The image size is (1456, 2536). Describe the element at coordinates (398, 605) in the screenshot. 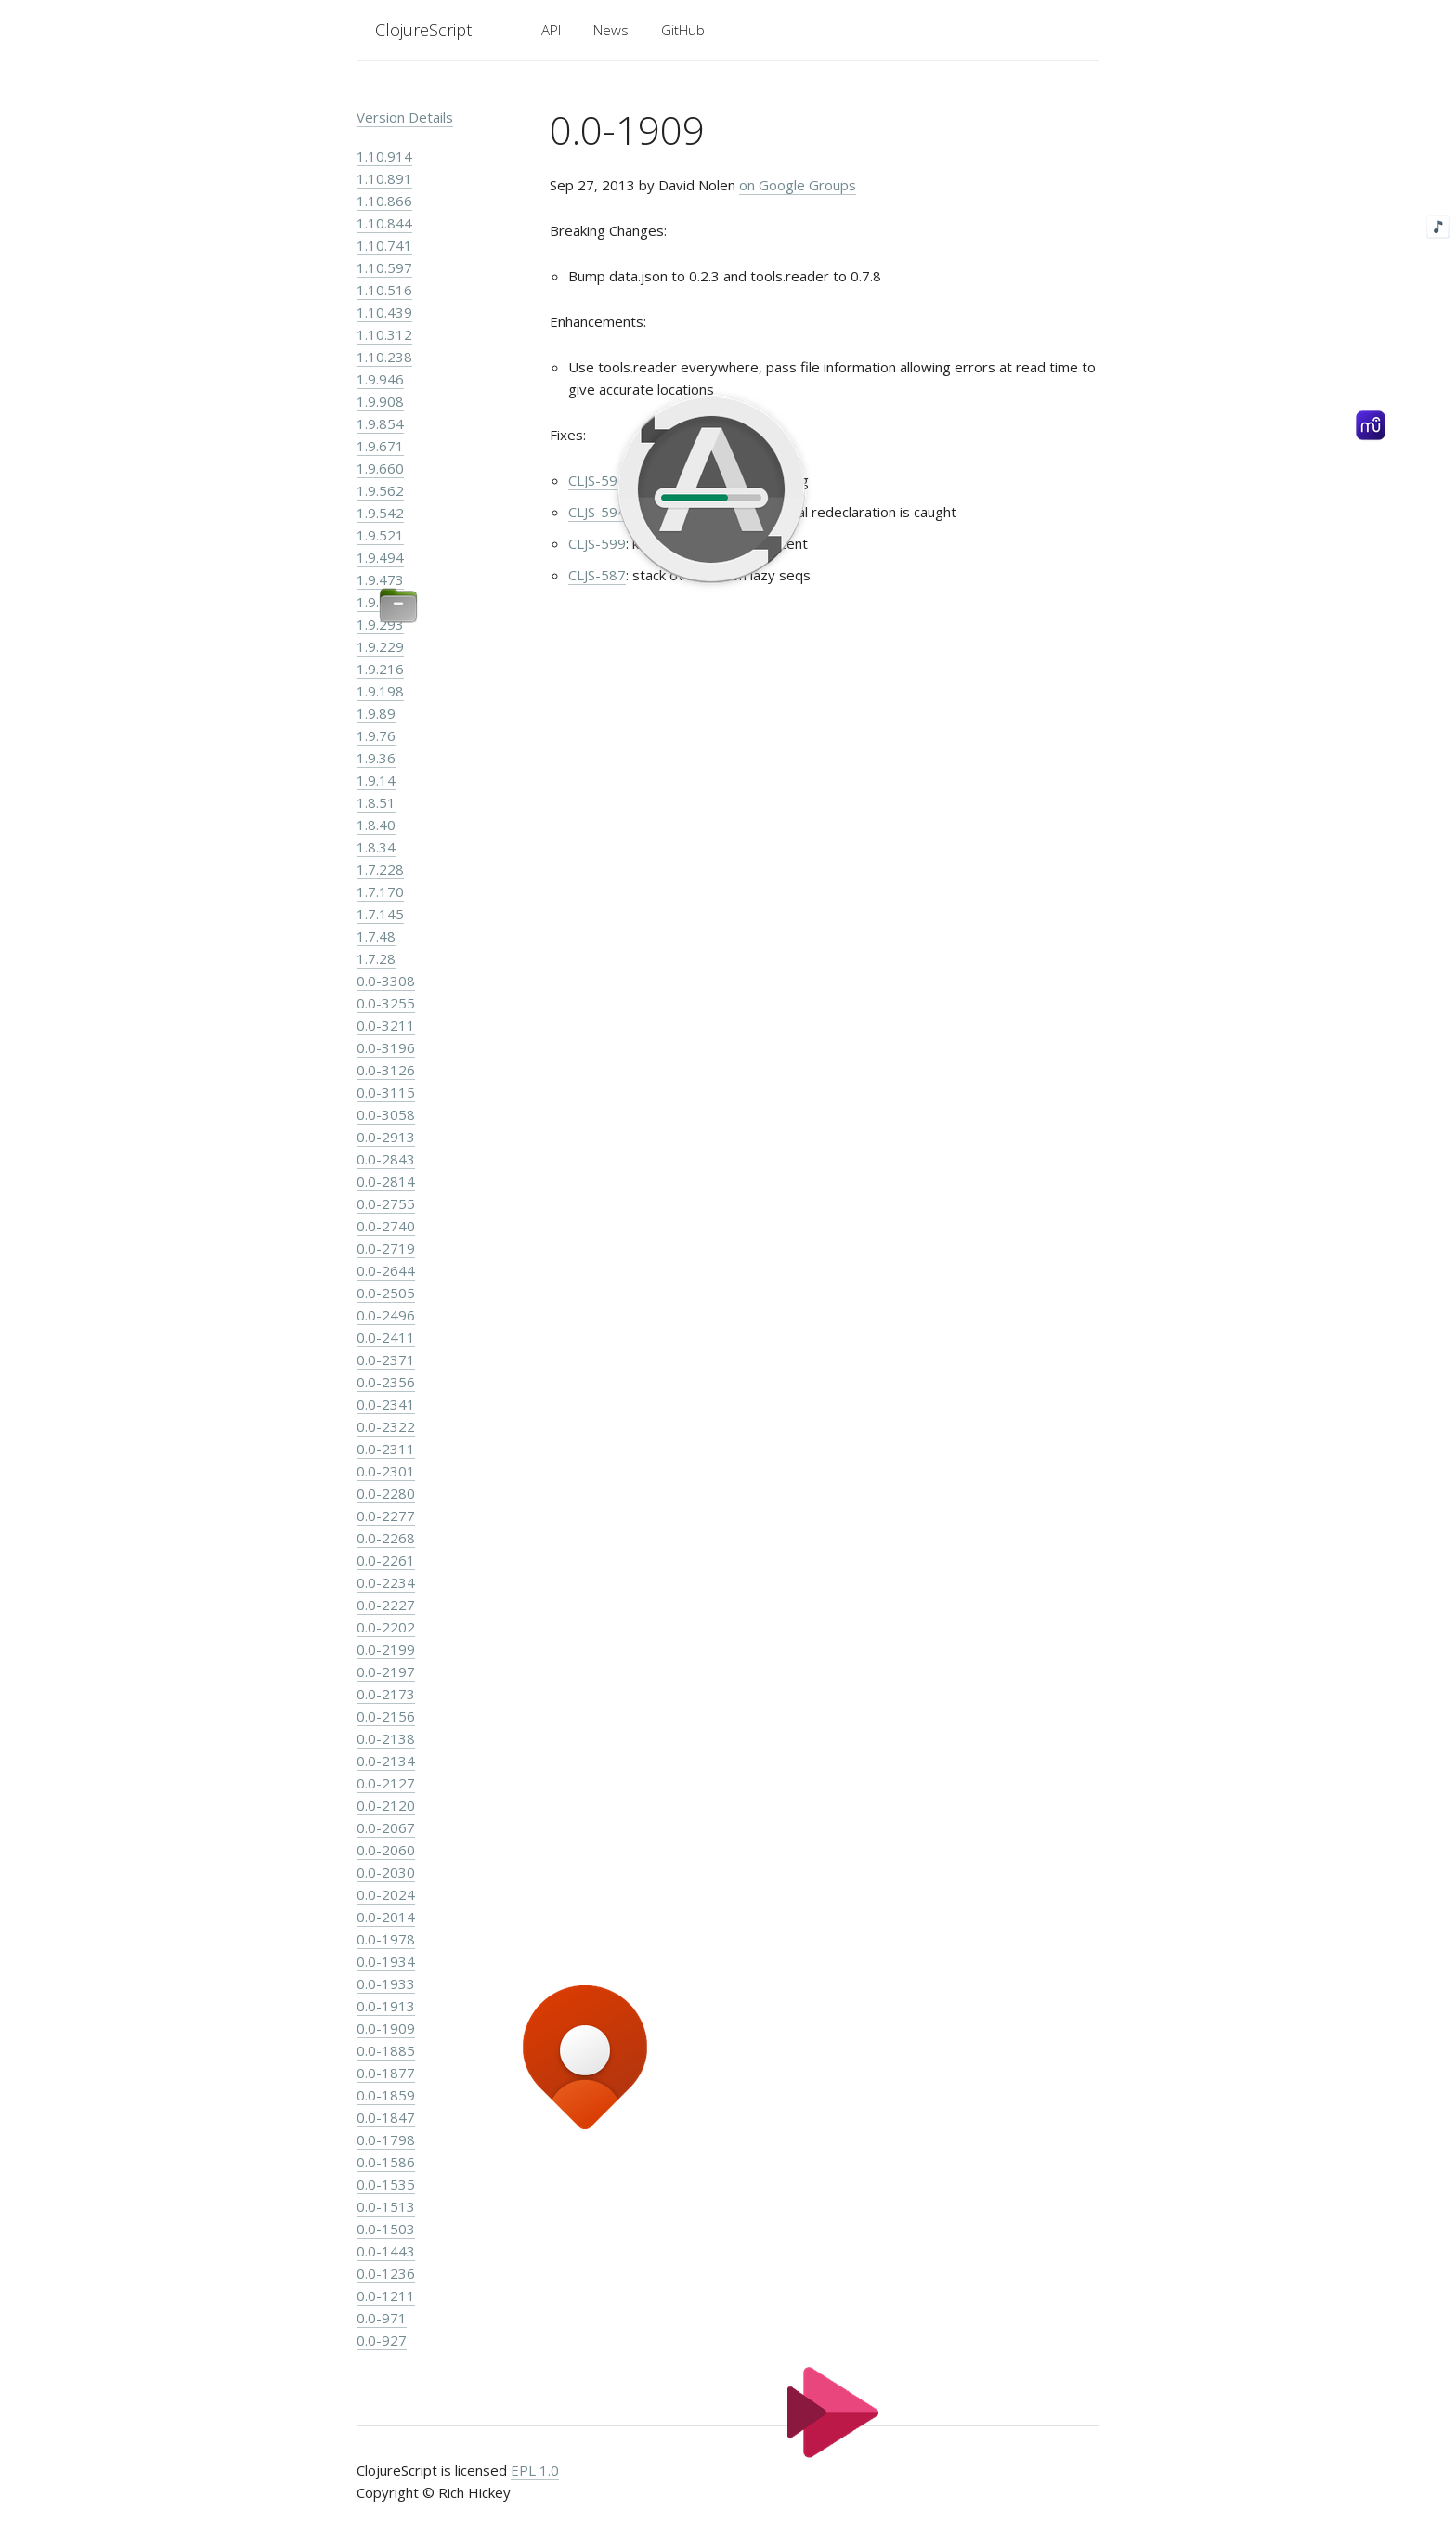

I see `open the file manager` at that location.